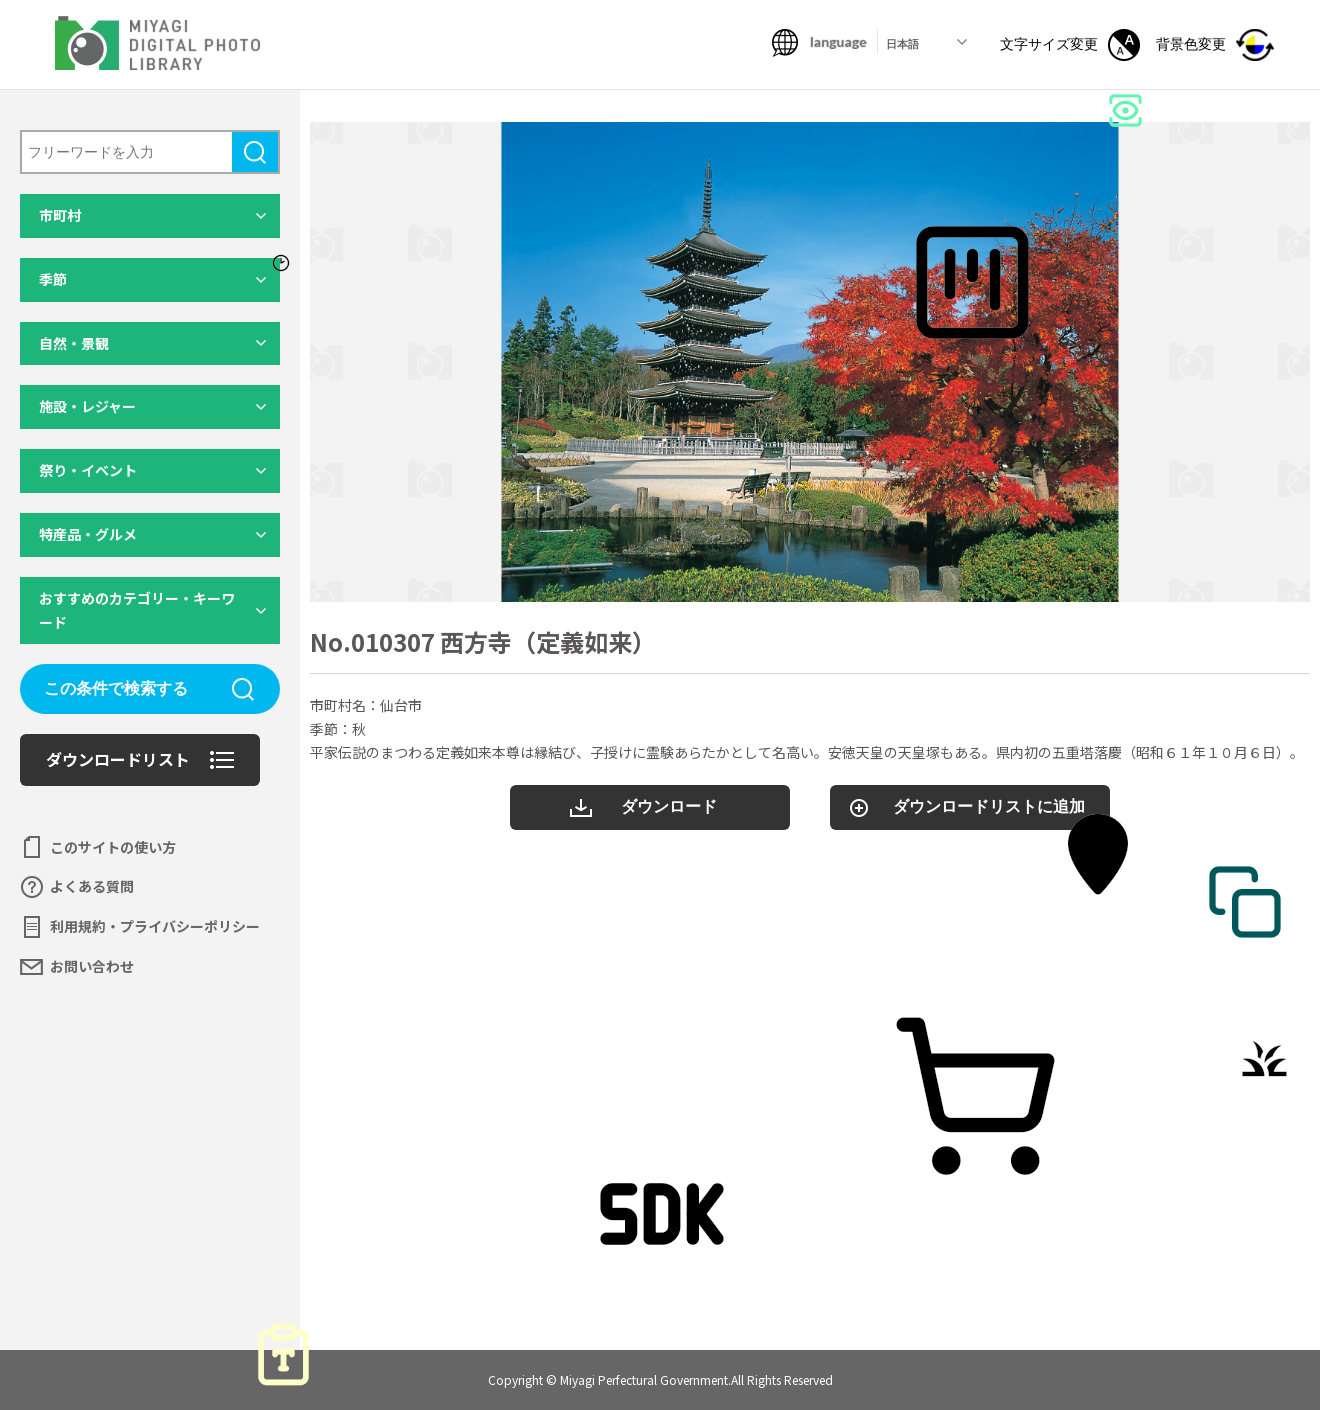 This screenshot has width=1320, height=1410. I want to click on copy to clipboard, so click(1245, 902).